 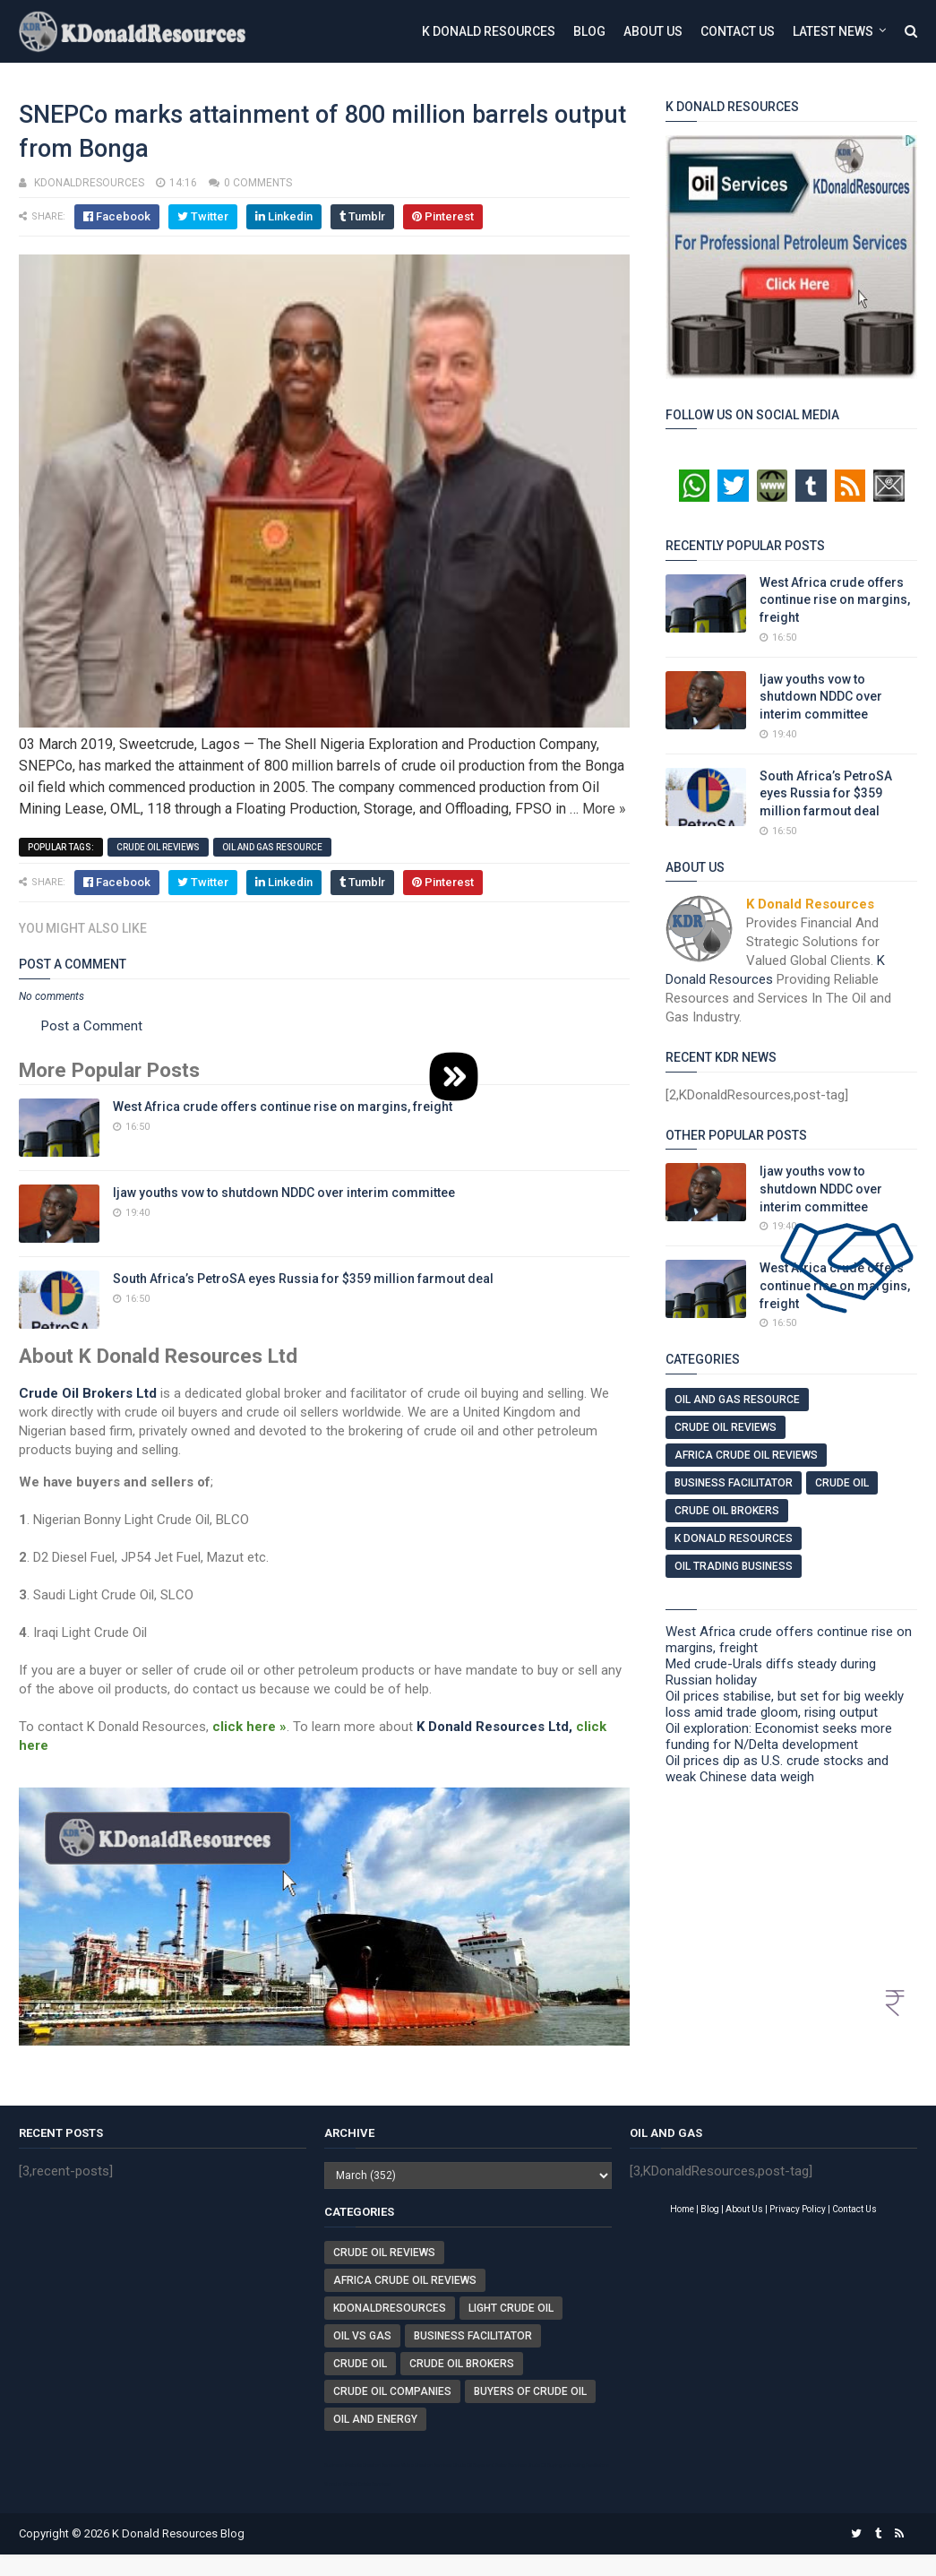 What do you see at coordinates (894, 2003) in the screenshot?
I see `view price in Indian rupees` at bounding box center [894, 2003].